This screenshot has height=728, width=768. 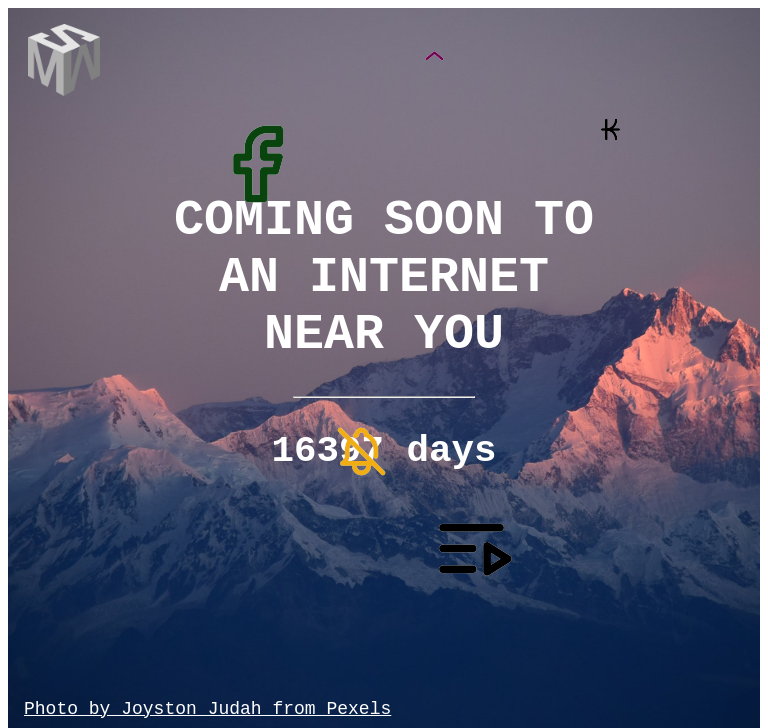 What do you see at coordinates (610, 129) in the screenshot?
I see `indicates Lao kip currency` at bounding box center [610, 129].